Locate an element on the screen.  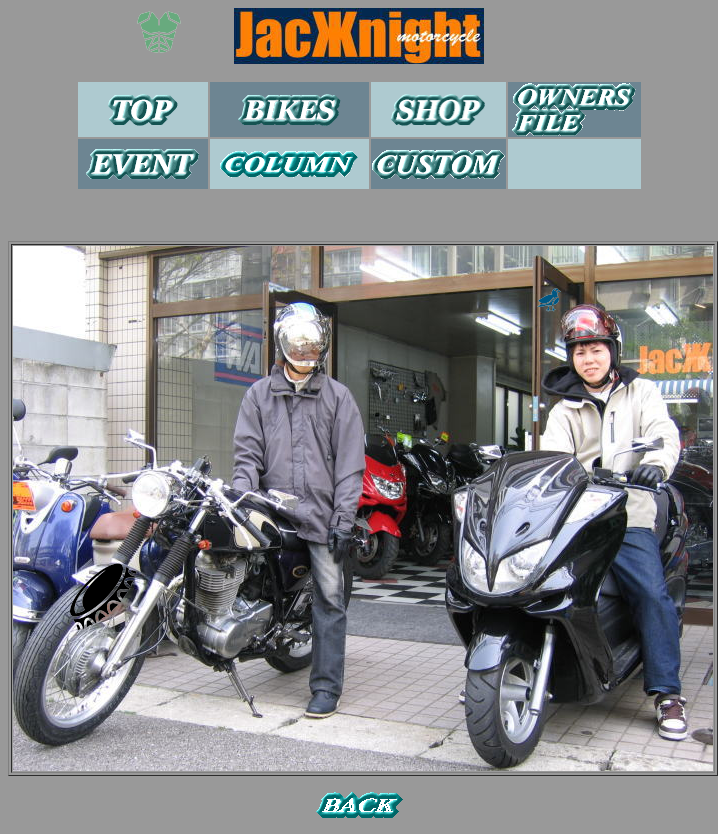
bottle cap collectible item in a game inventory is located at coordinates (103, 596).